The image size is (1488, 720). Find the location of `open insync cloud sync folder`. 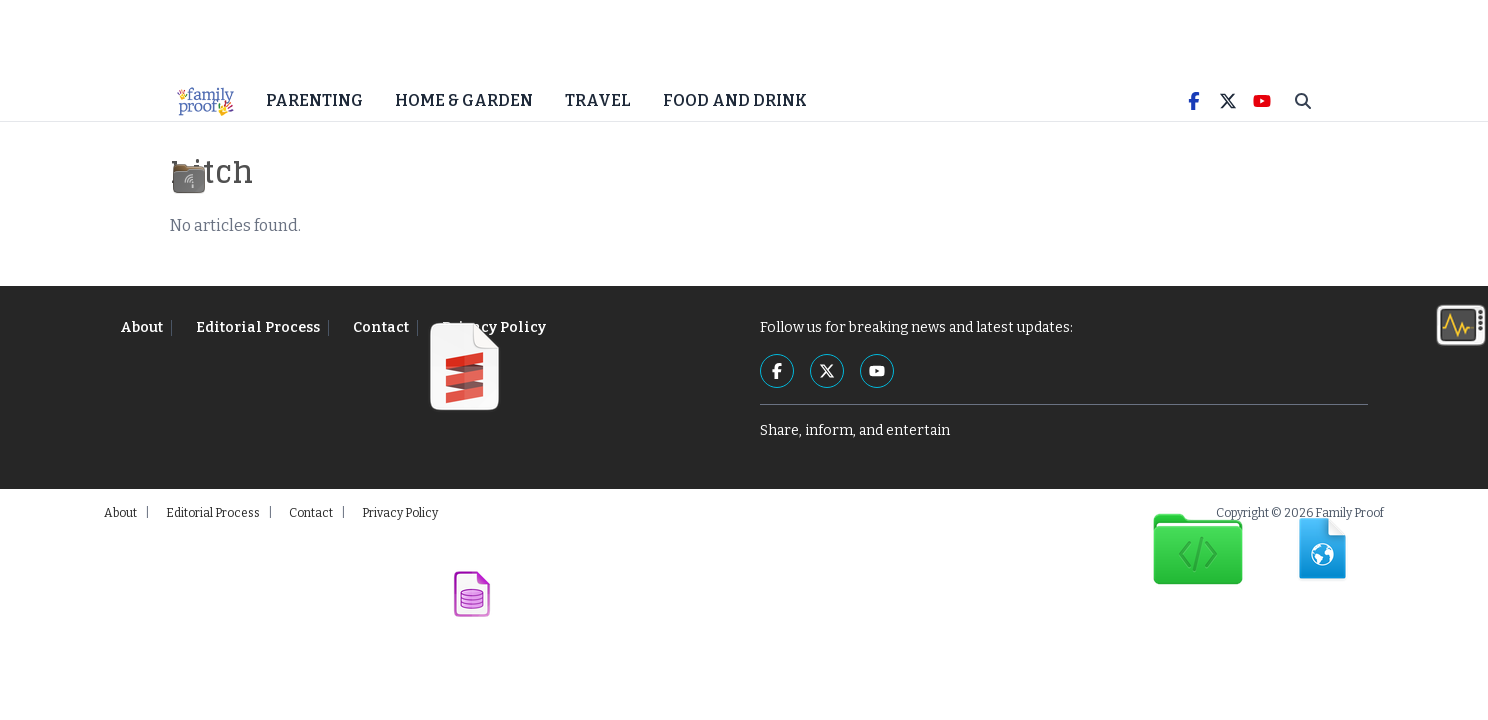

open insync cloud sync folder is located at coordinates (189, 178).